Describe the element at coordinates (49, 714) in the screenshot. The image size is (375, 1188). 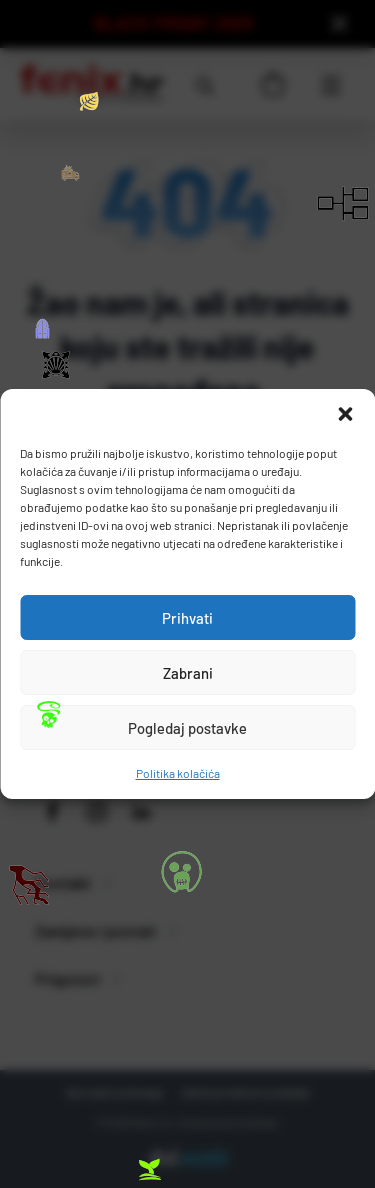
I see `indicates a dazed or confused game state` at that location.